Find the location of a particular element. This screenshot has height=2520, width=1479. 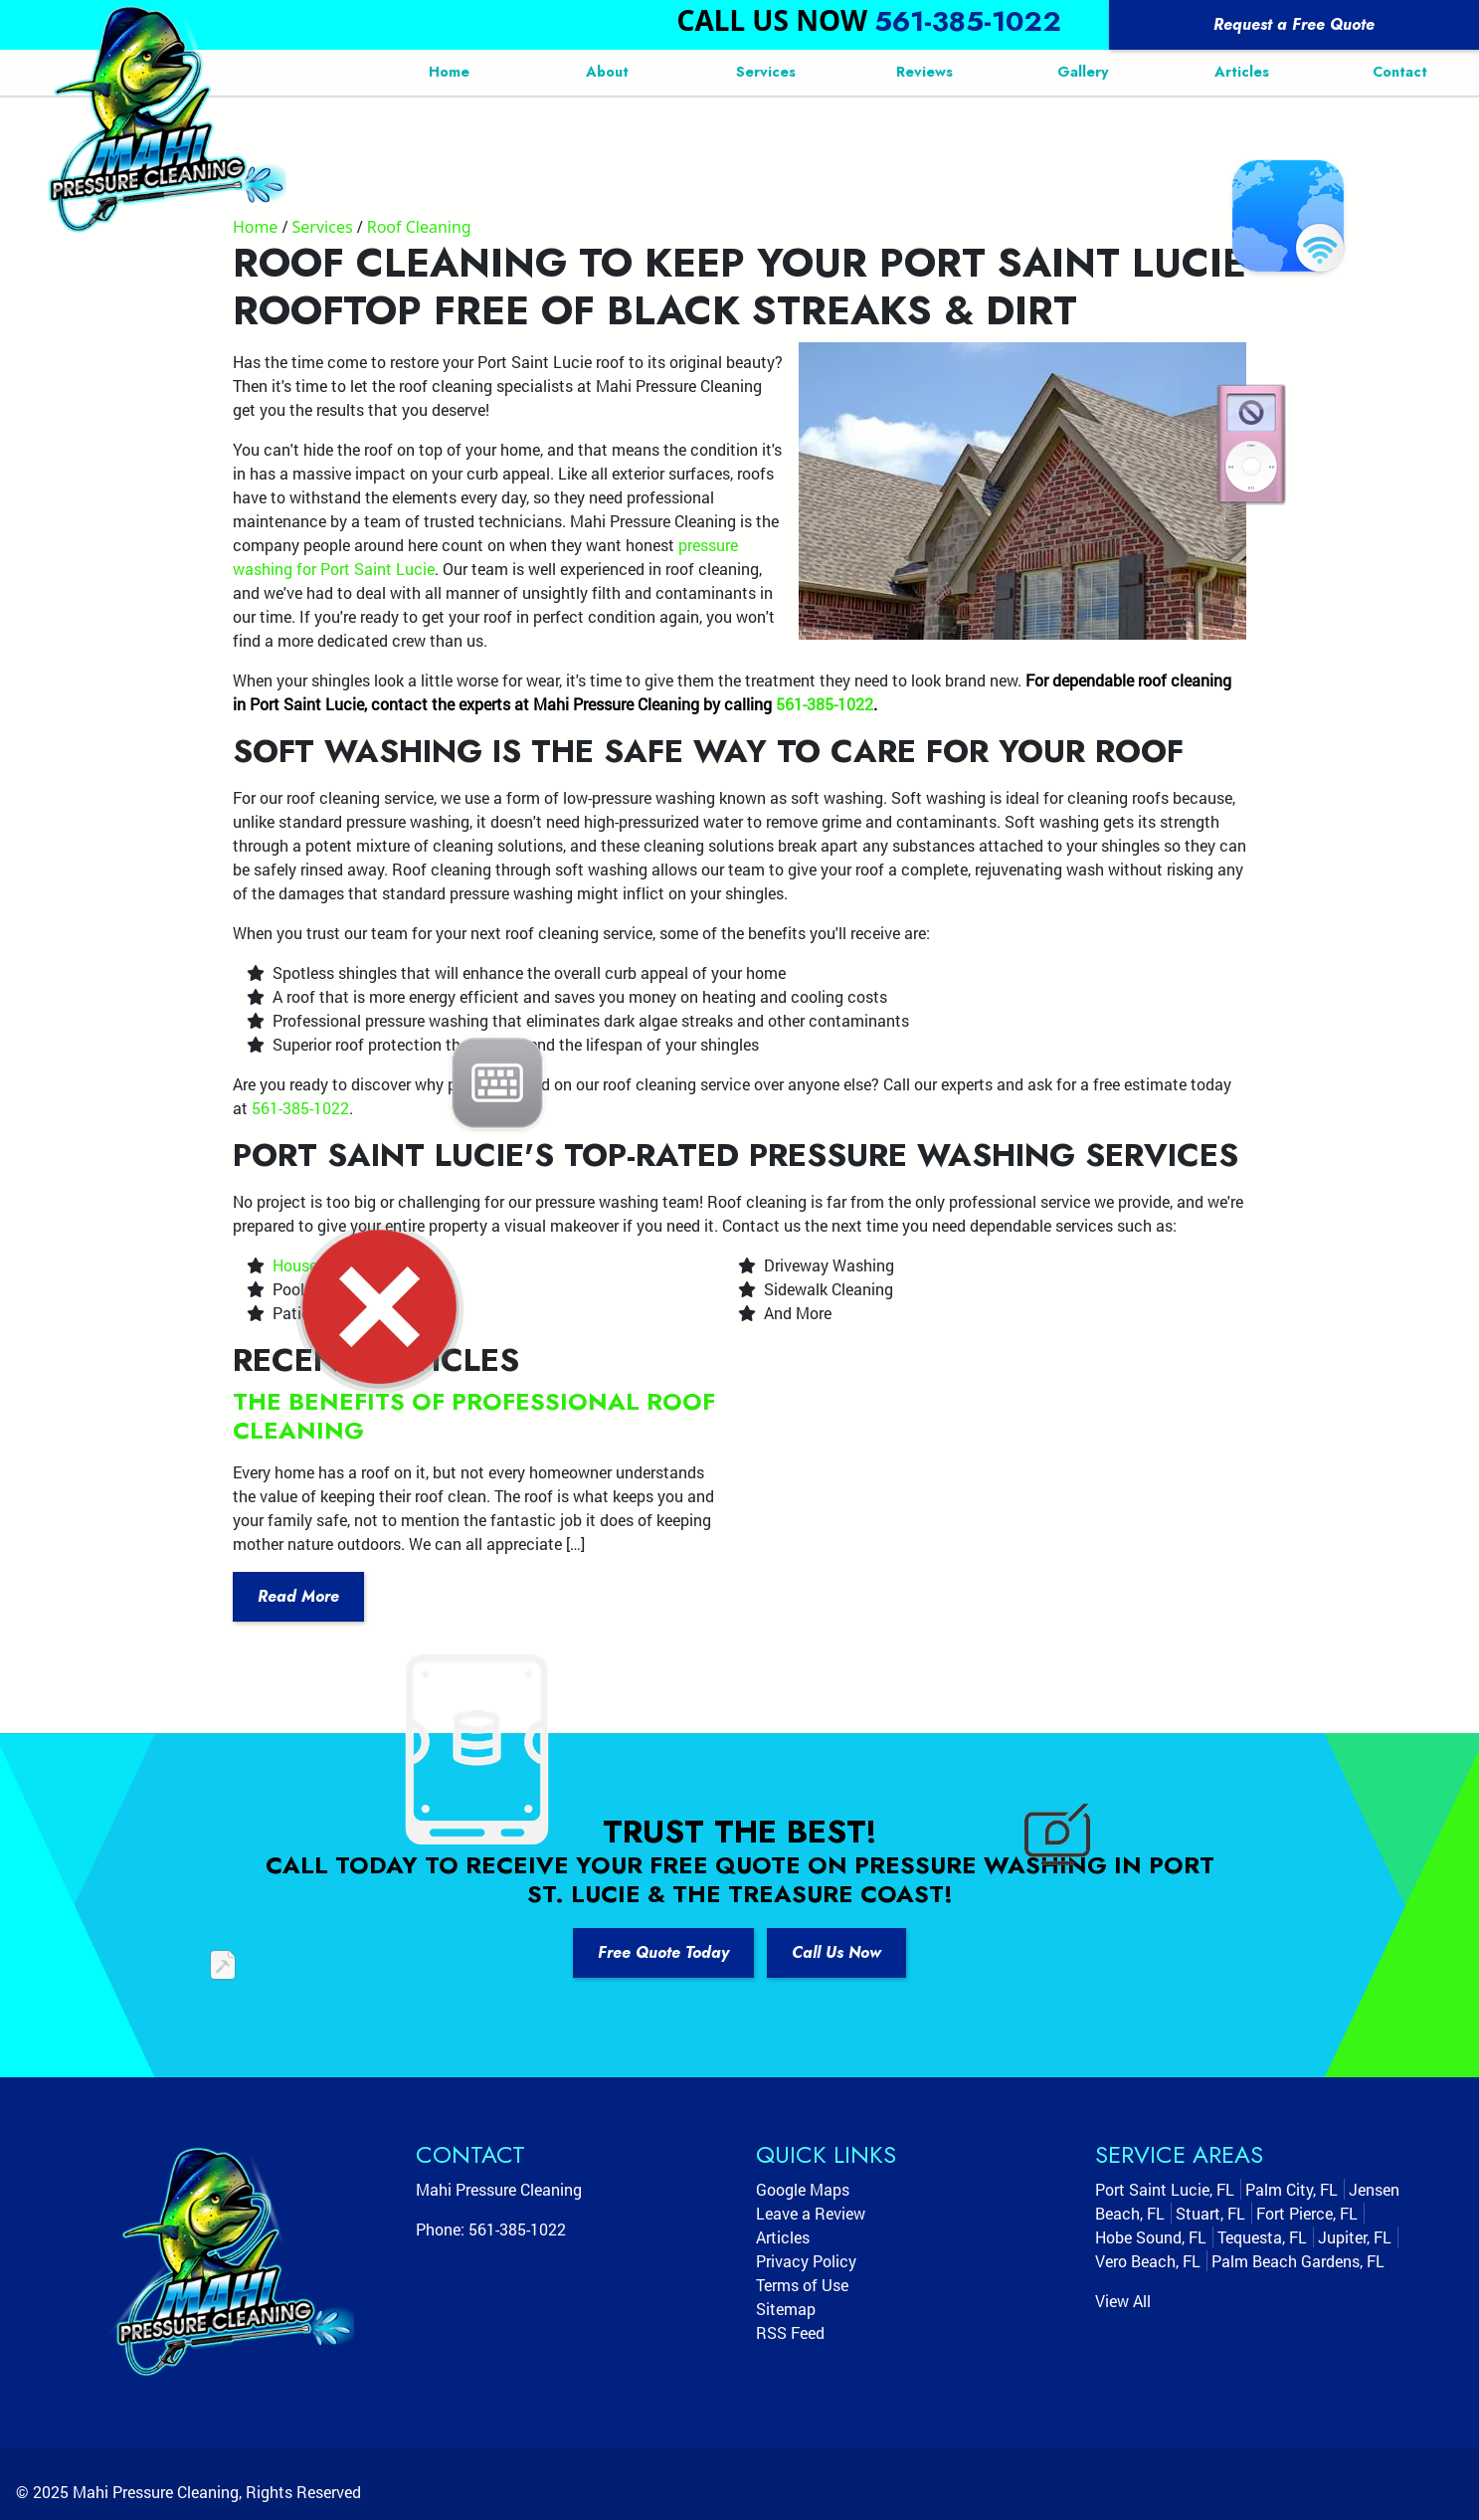

indicates a file or item that cannot be read or accessed is located at coordinates (379, 1306).